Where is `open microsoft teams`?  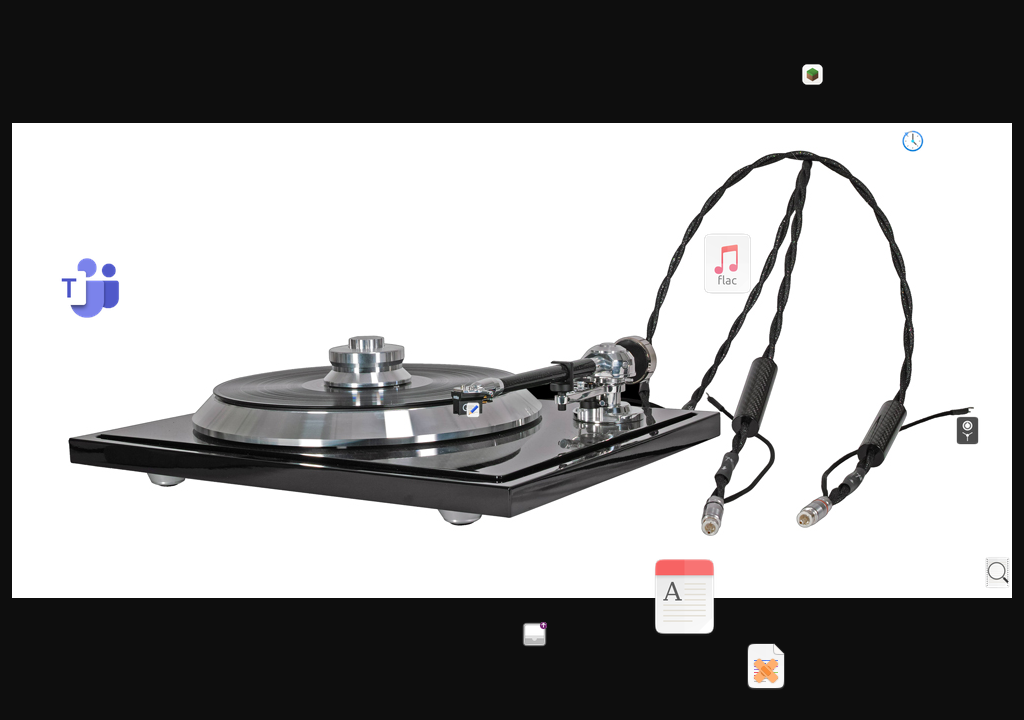
open microsoft teams is located at coordinates (86, 288).